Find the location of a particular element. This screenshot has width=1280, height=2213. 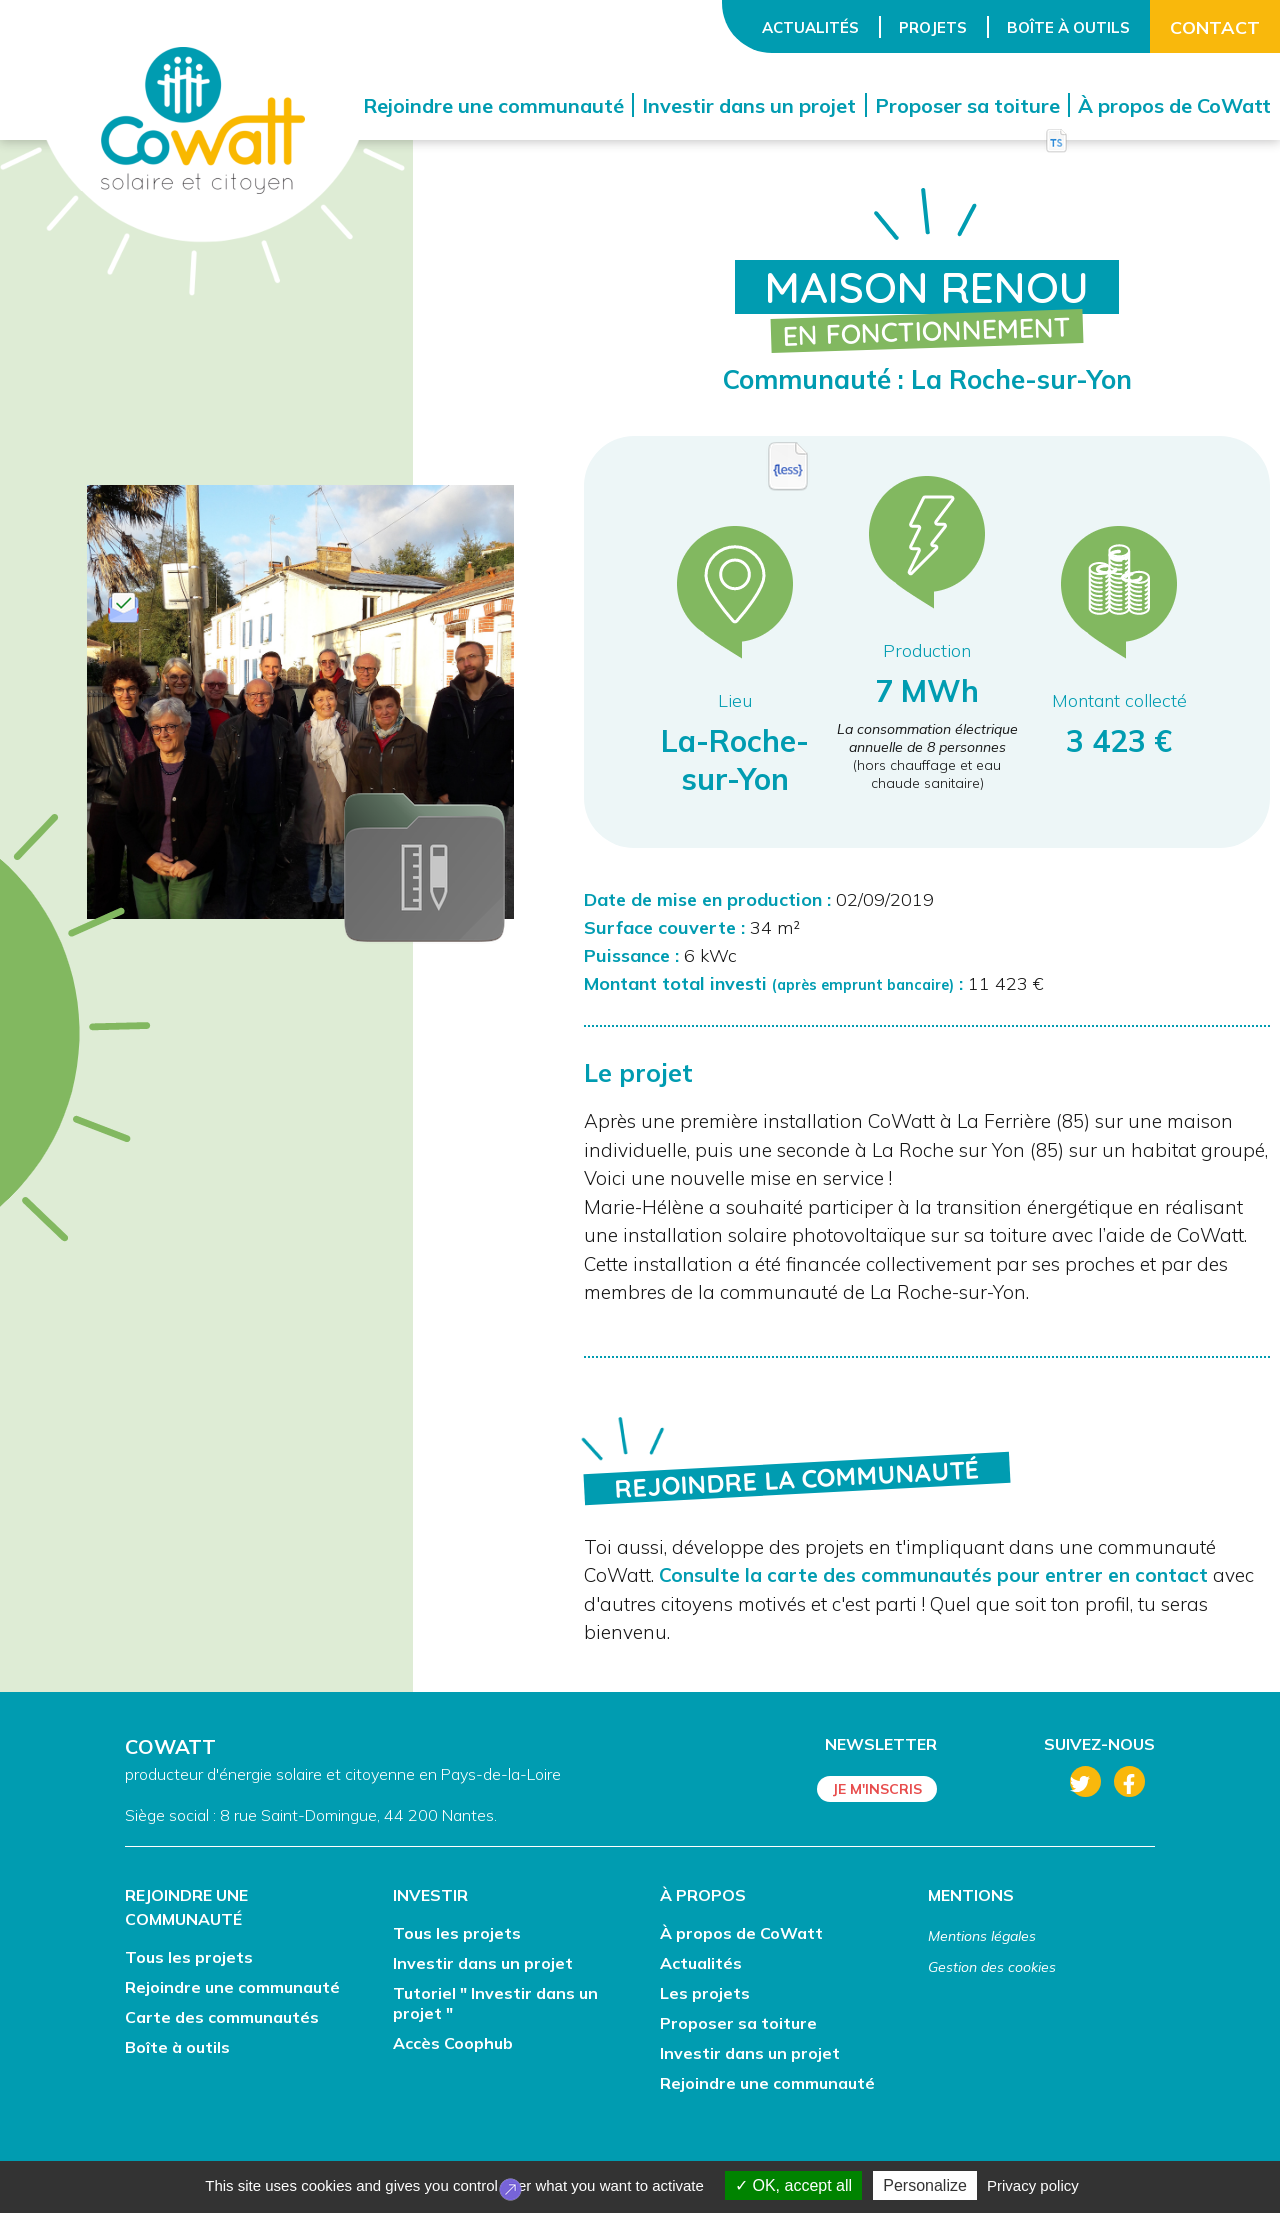

a typescript source file is located at coordinates (1056, 140).